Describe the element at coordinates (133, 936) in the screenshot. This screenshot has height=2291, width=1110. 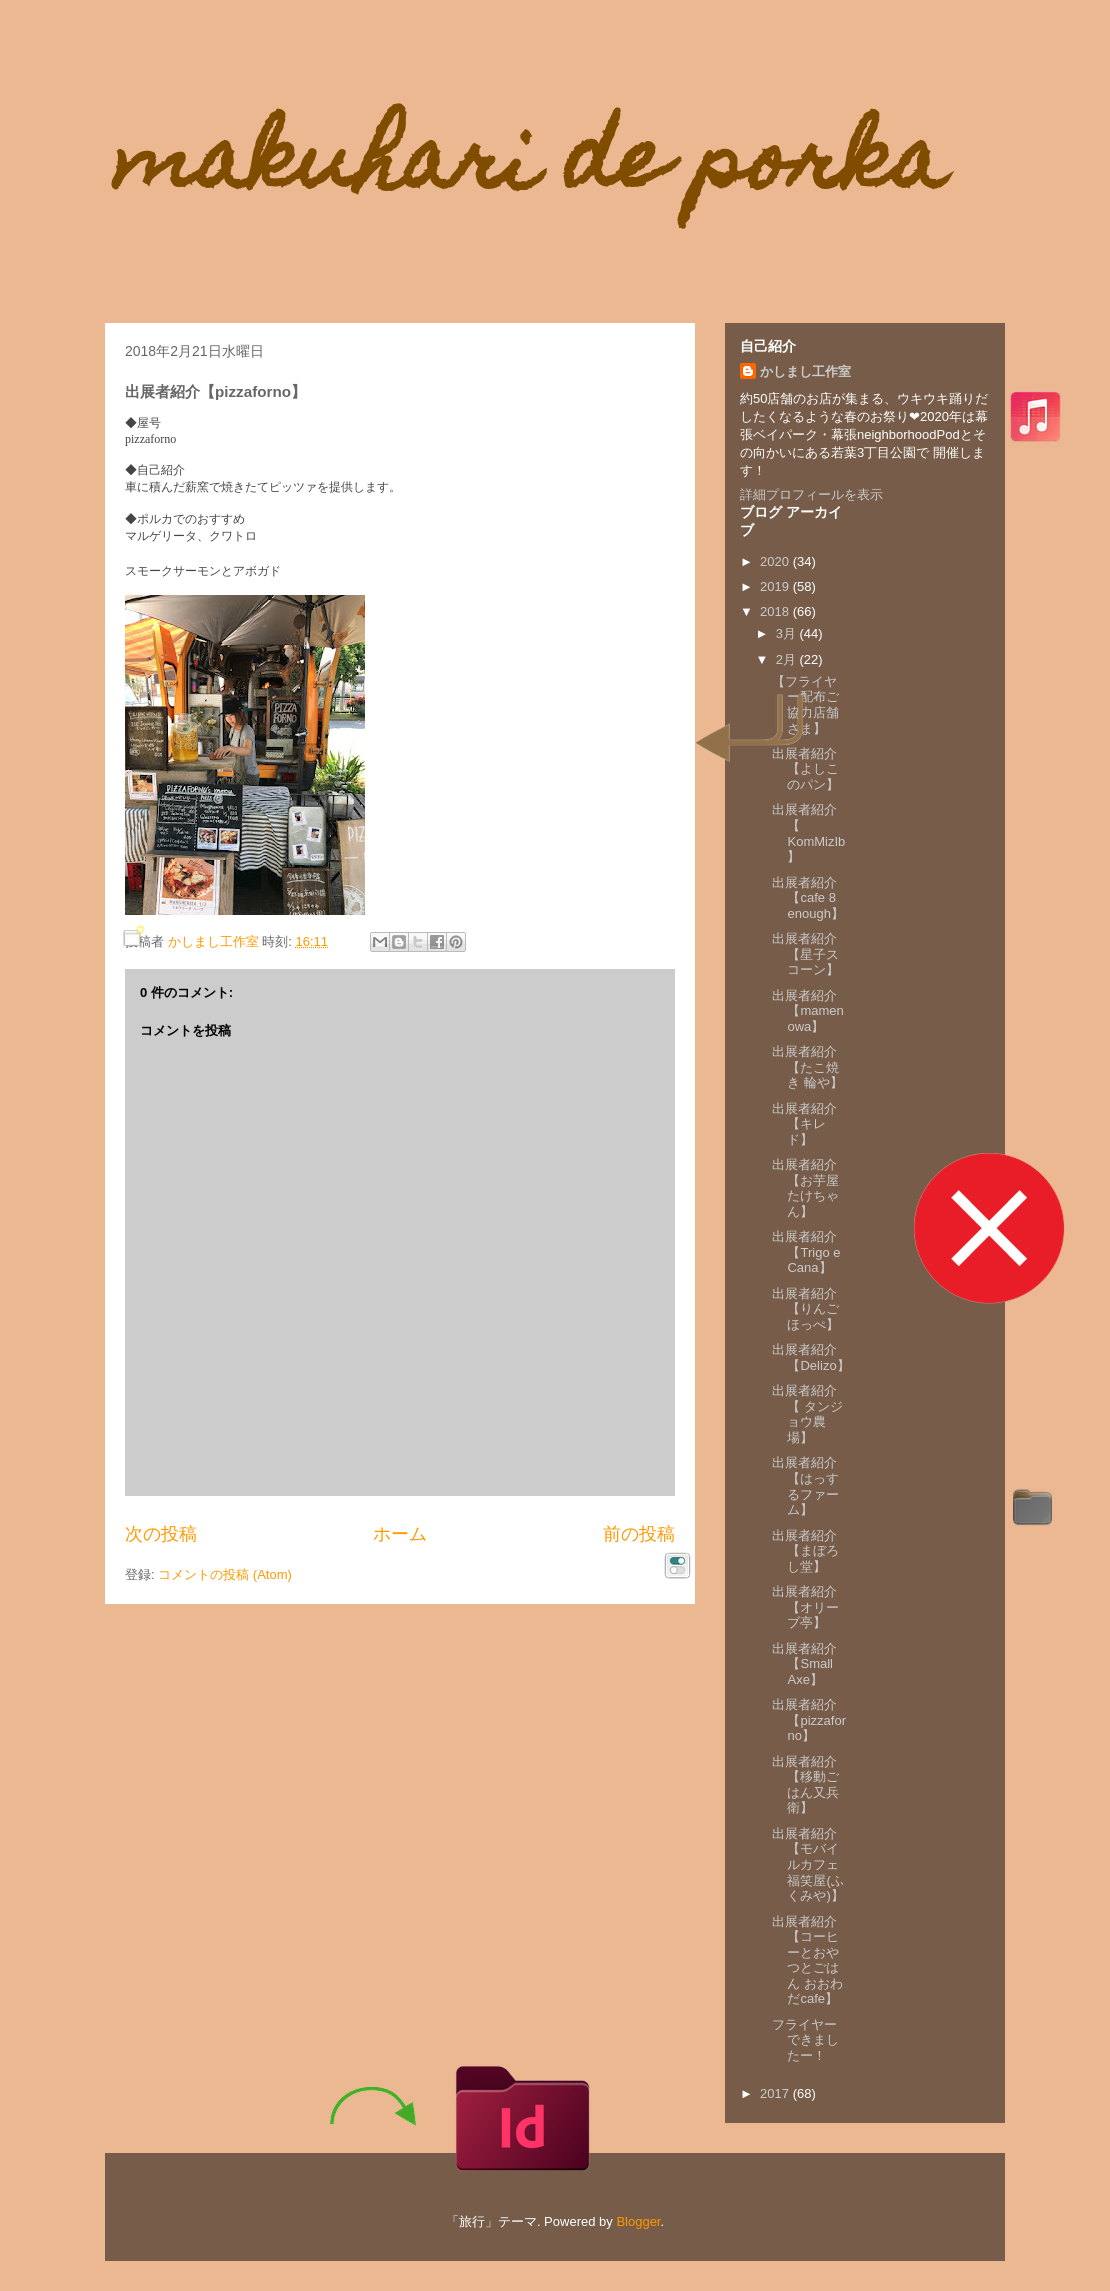
I see `open a new window` at that location.